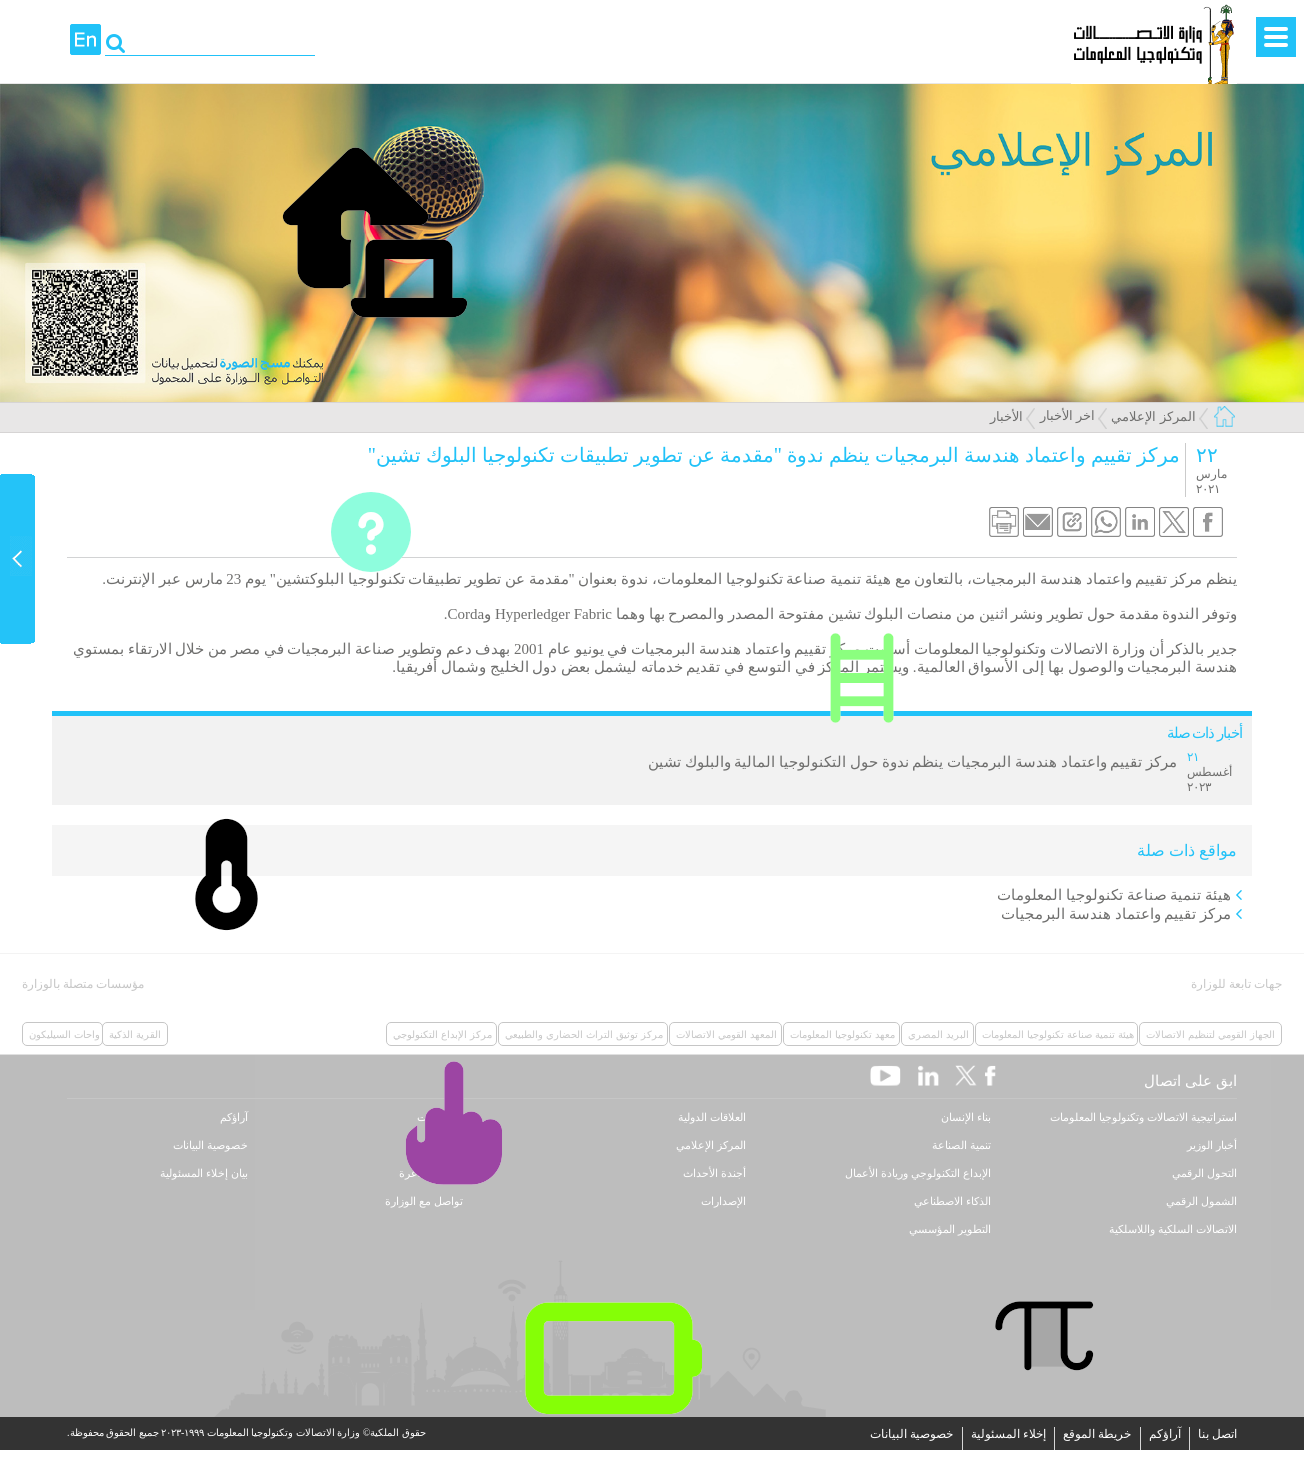 The width and height of the screenshot is (1304, 1481). I want to click on indicates empty battery status, so click(609, 1349).